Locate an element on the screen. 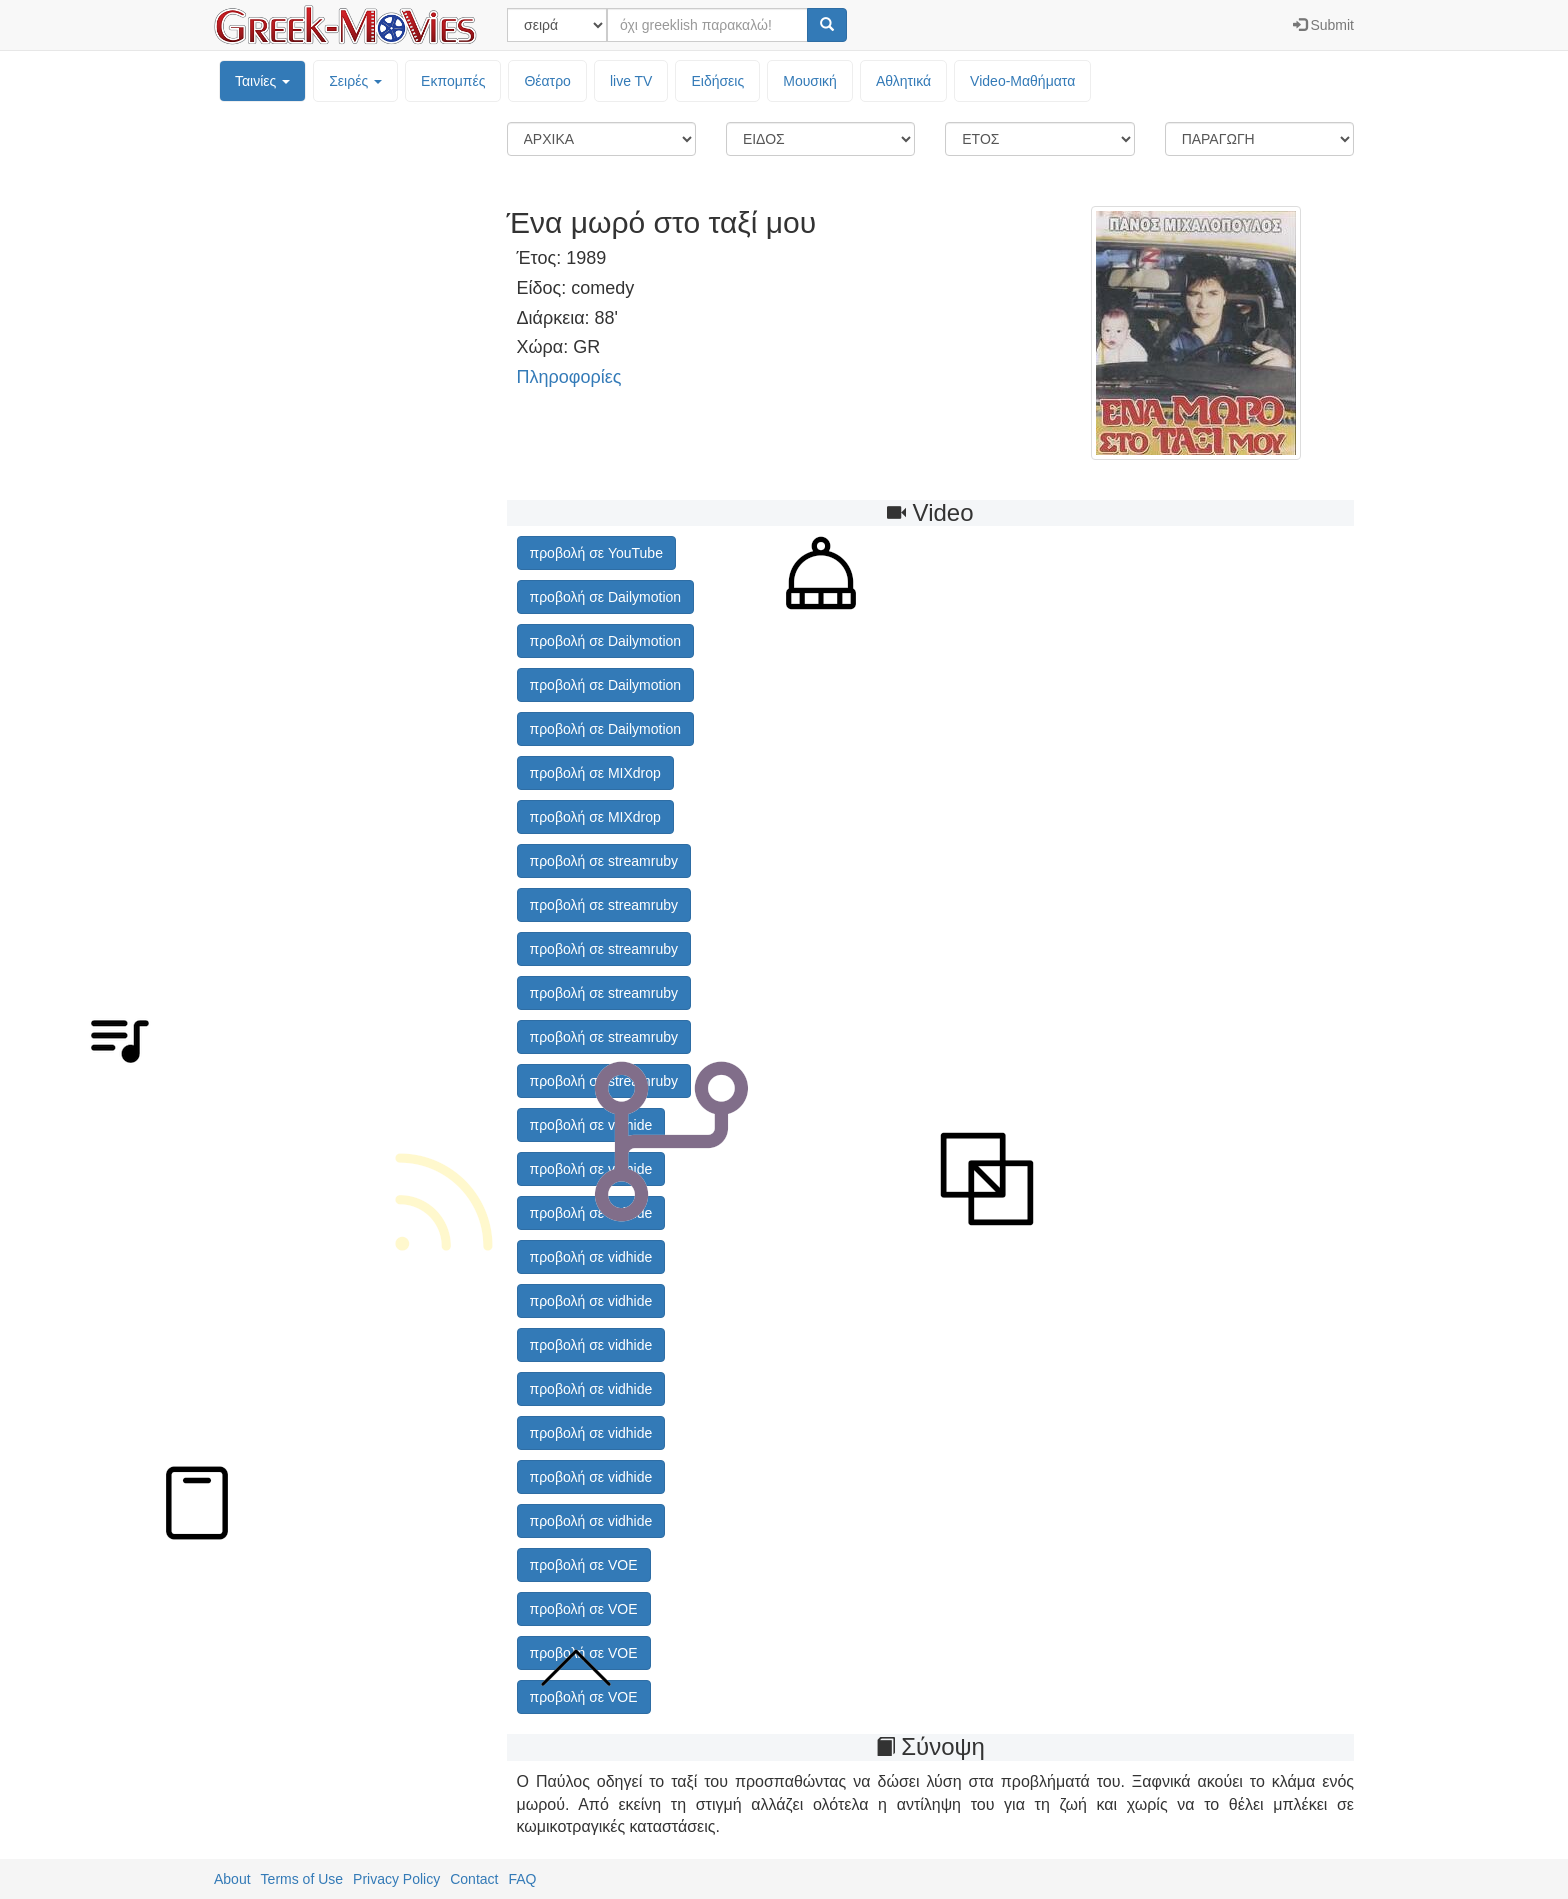 The width and height of the screenshot is (1568, 1899). view music queue or playlist is located at coordinates (118, 1038).